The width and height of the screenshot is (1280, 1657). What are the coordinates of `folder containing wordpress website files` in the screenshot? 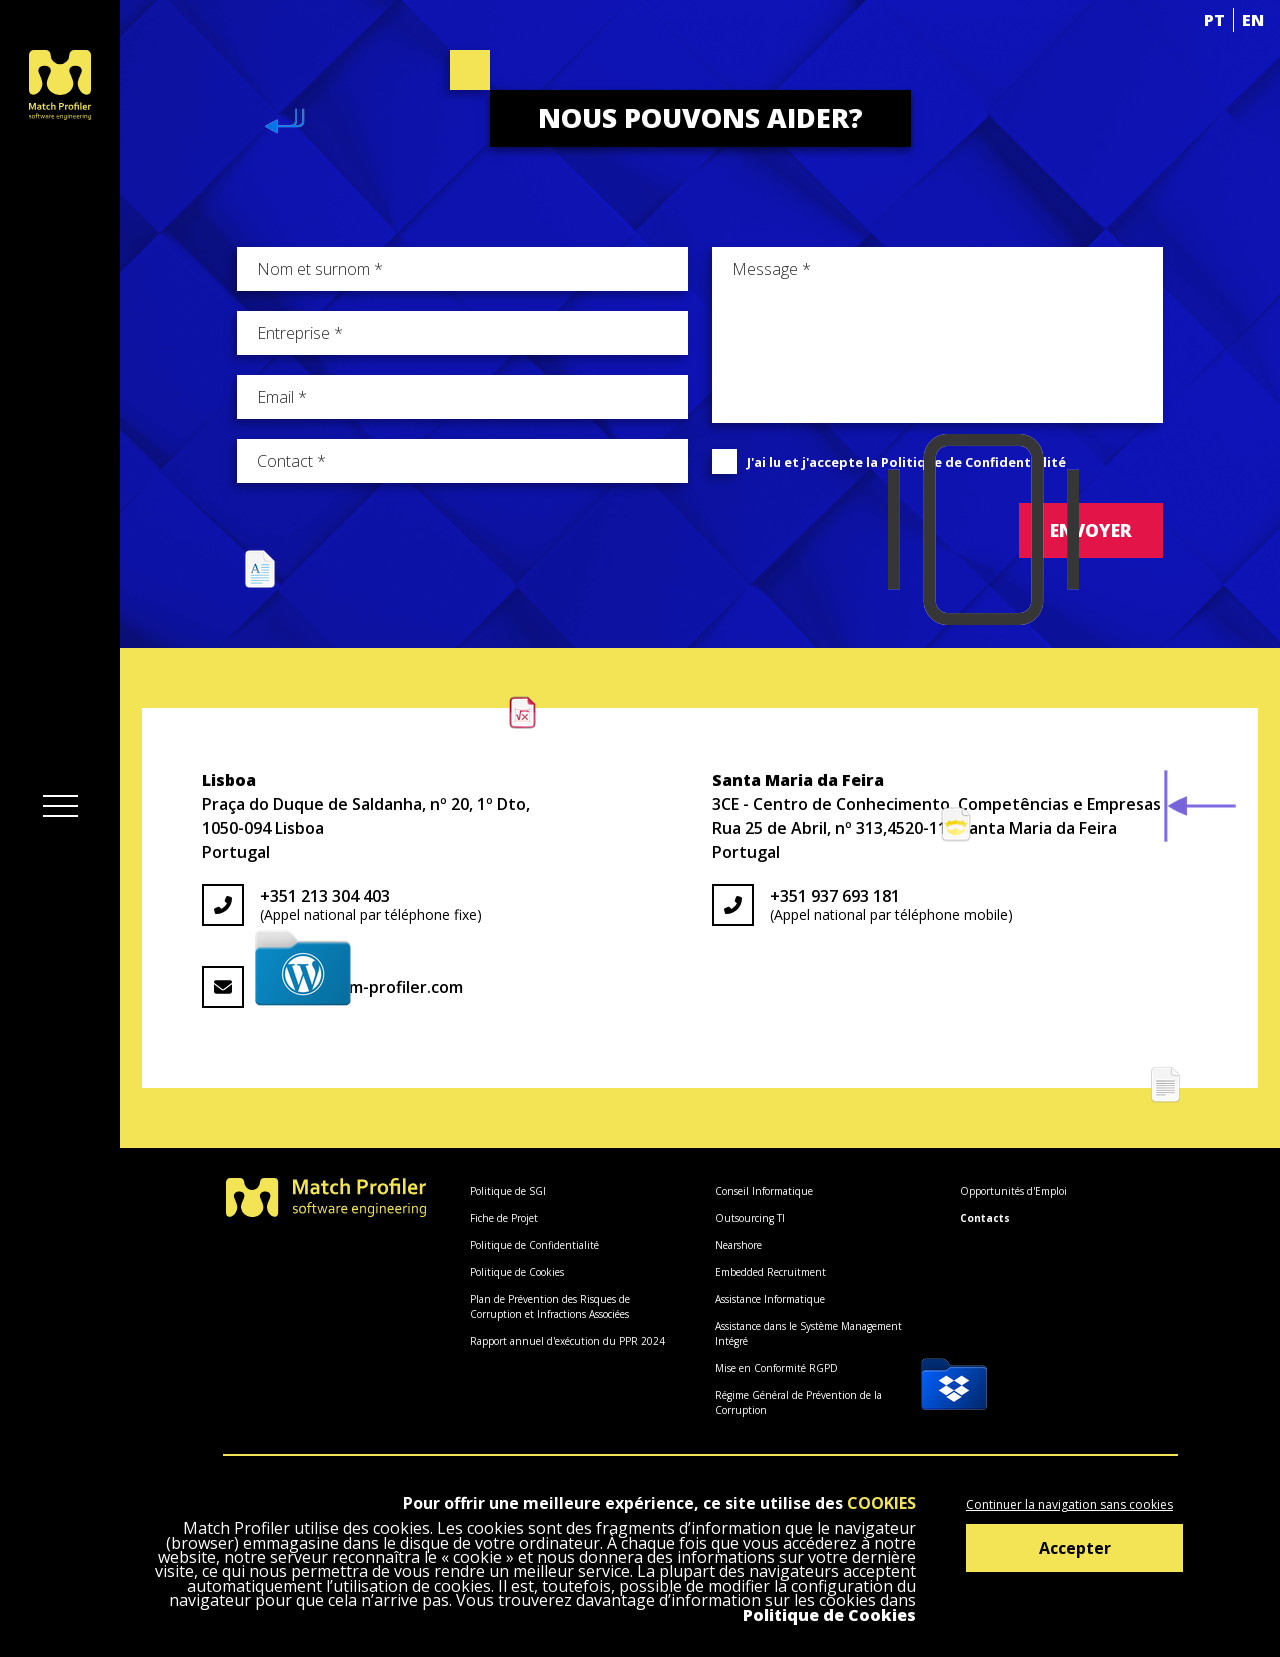 It's located at (302, 970).